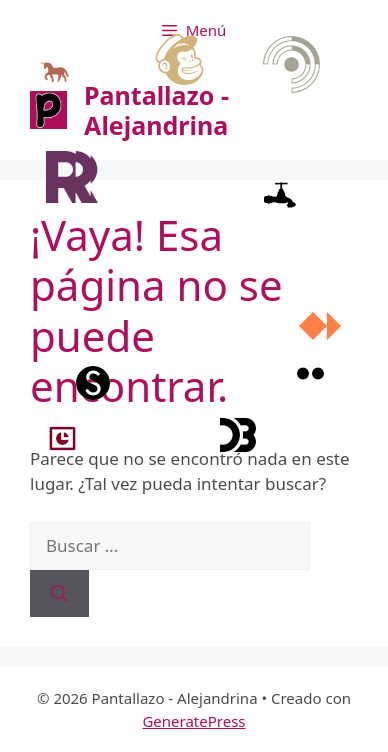  What do you see at coordinates (320, 326) in the screenshot?
I see `paysafe payment method option` at bounding box center [320, 326].